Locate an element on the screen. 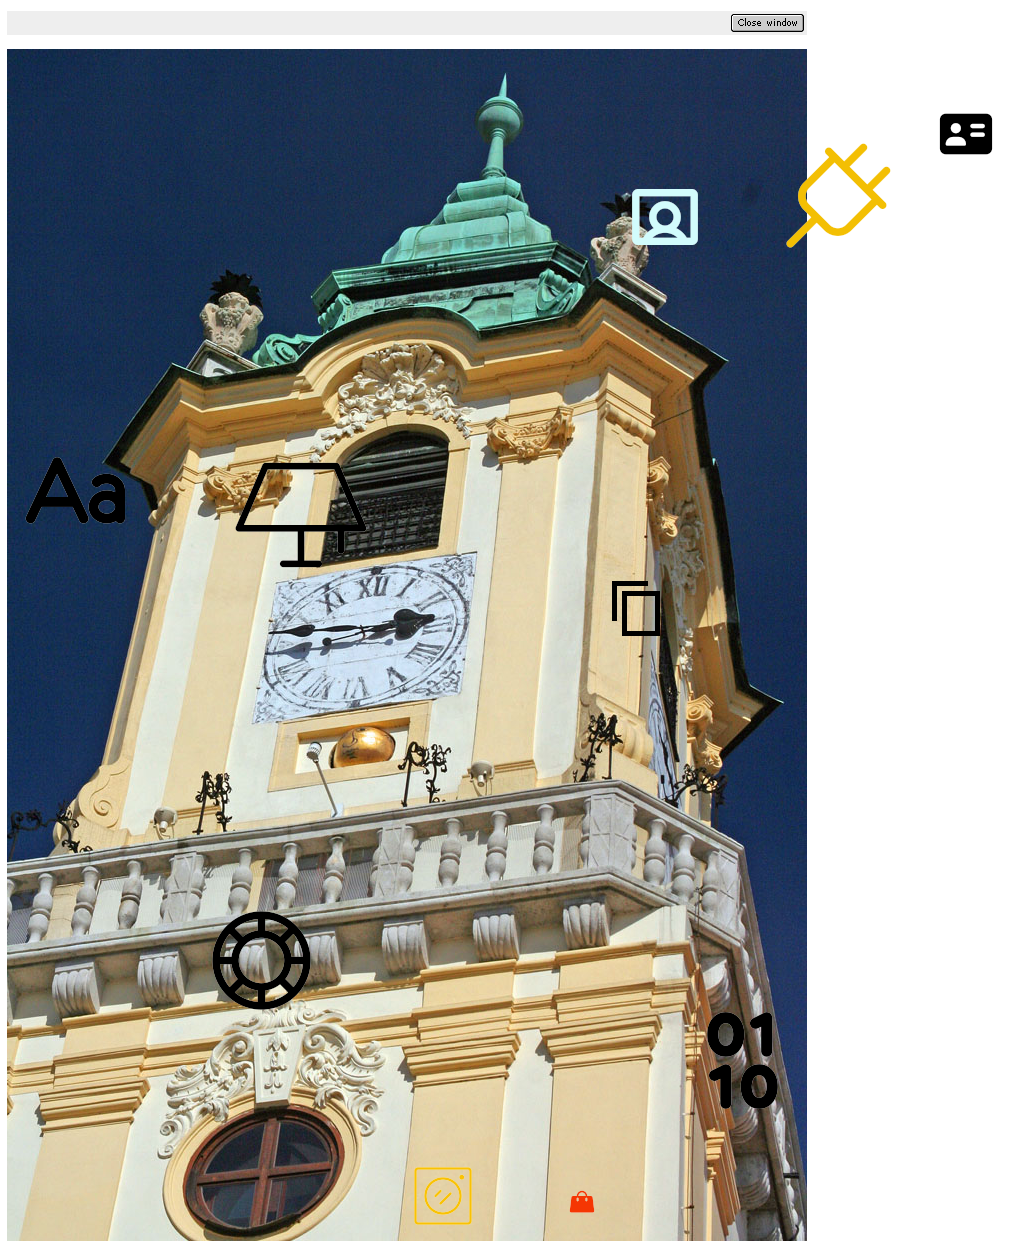  change font or text settings is located at coordinates (77, 492).